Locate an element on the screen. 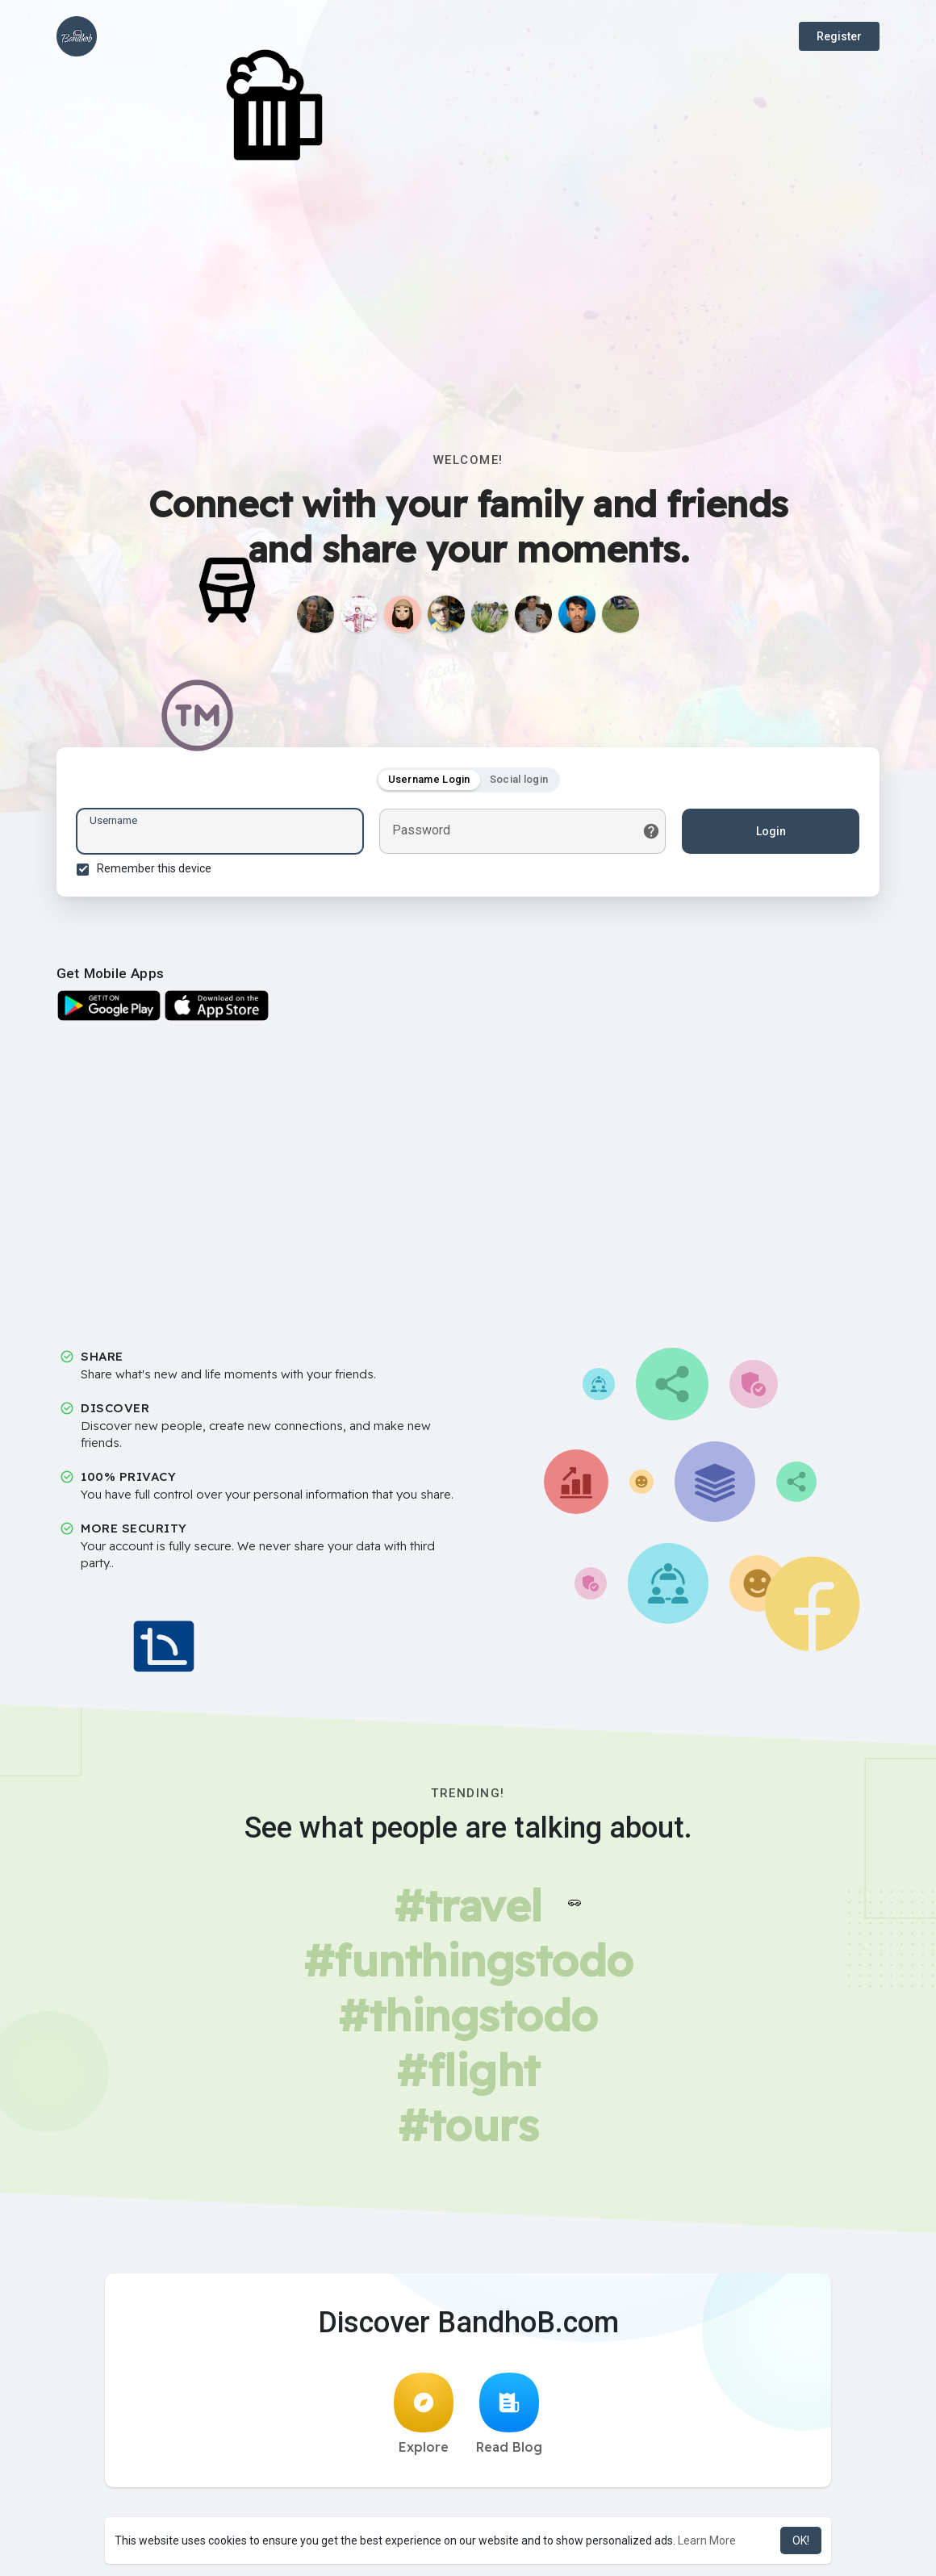 The height and width of the screenshot is (2576, 936). access swimming or diving activity settings is located at coordinates (575, 1903).